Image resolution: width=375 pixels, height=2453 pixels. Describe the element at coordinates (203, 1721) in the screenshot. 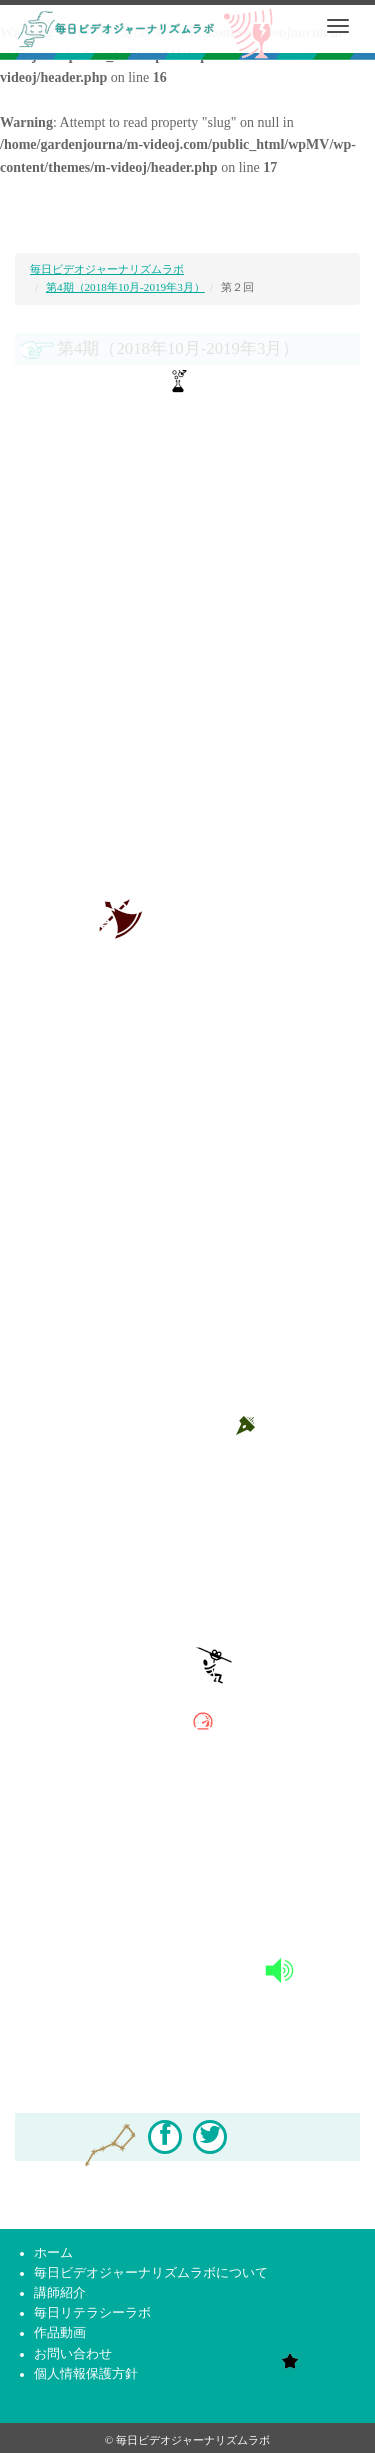

I see `view speed or performance metrics` at that location.